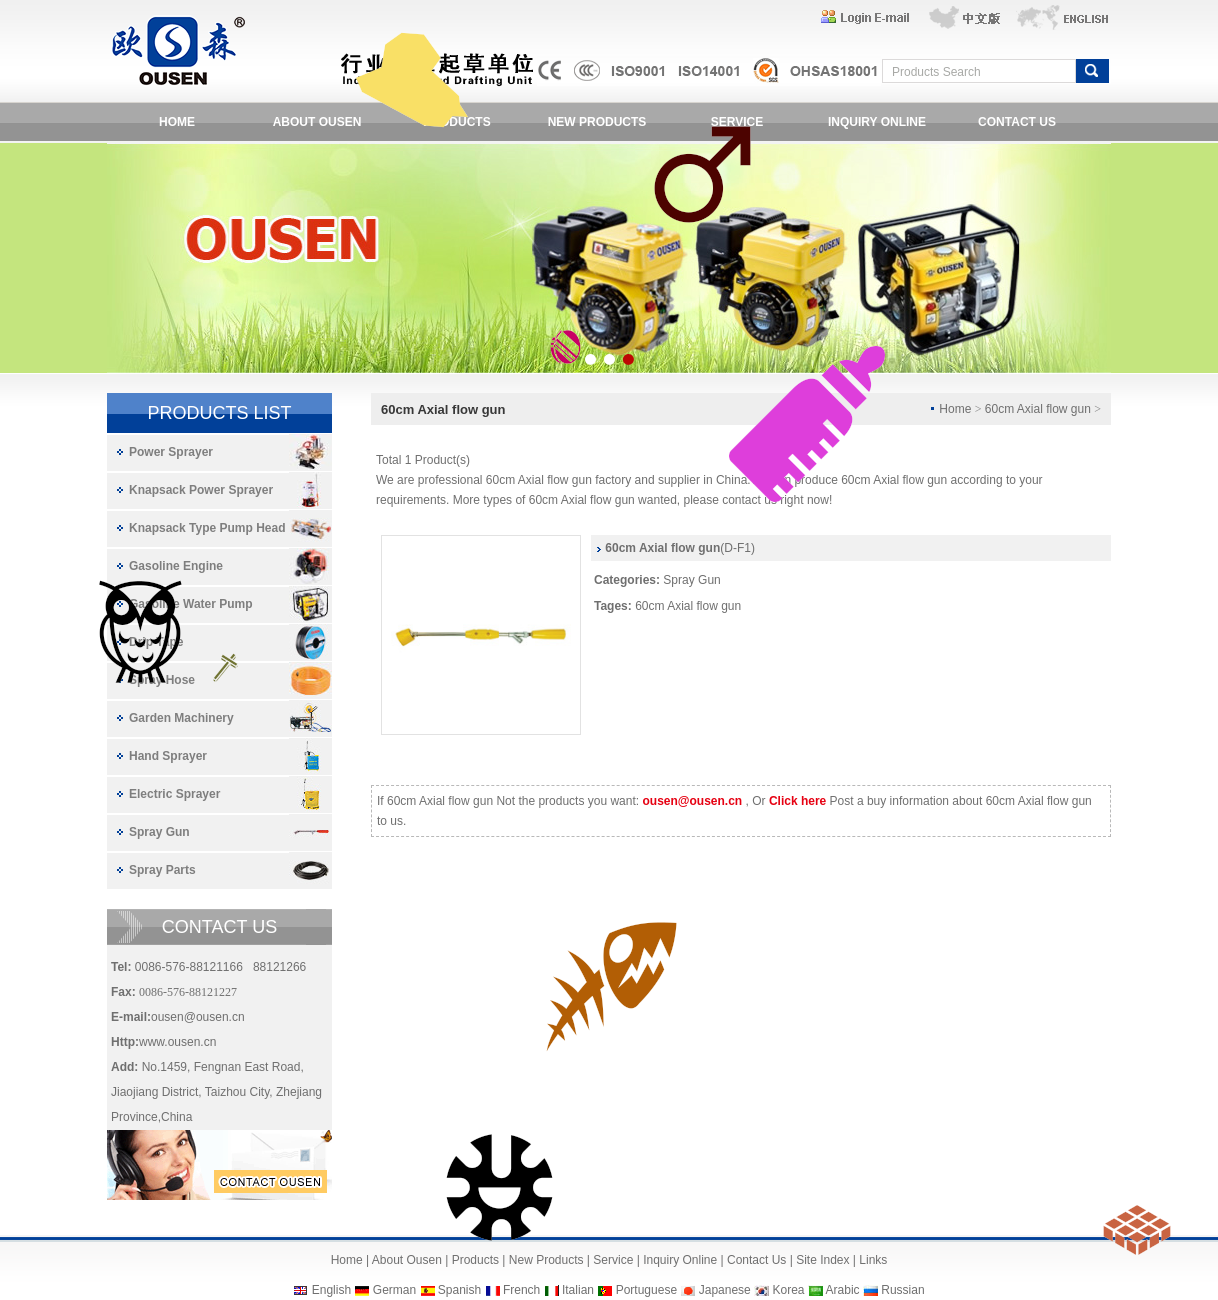 Image resolution: width=1218 pixels, height=1300 pixels. Describe the element at coordinates (1137, 1230) in the screenshot. I see `select or place a platform tile` at that location.